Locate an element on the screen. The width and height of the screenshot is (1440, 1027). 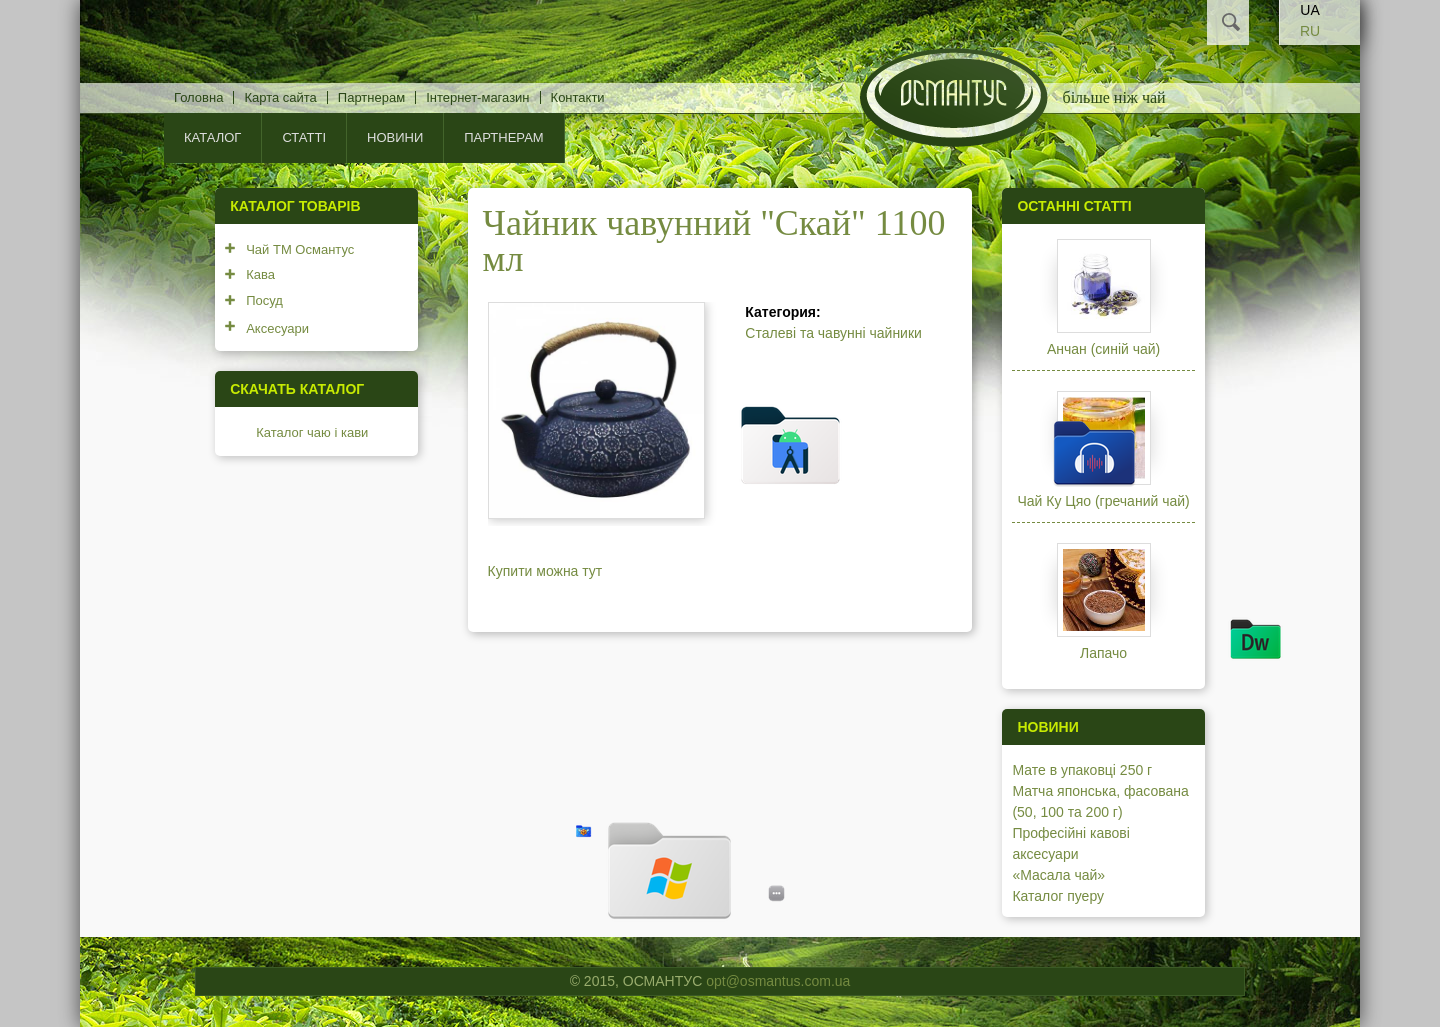
open brawl stars game files folder is located at coordinates (583, 831).